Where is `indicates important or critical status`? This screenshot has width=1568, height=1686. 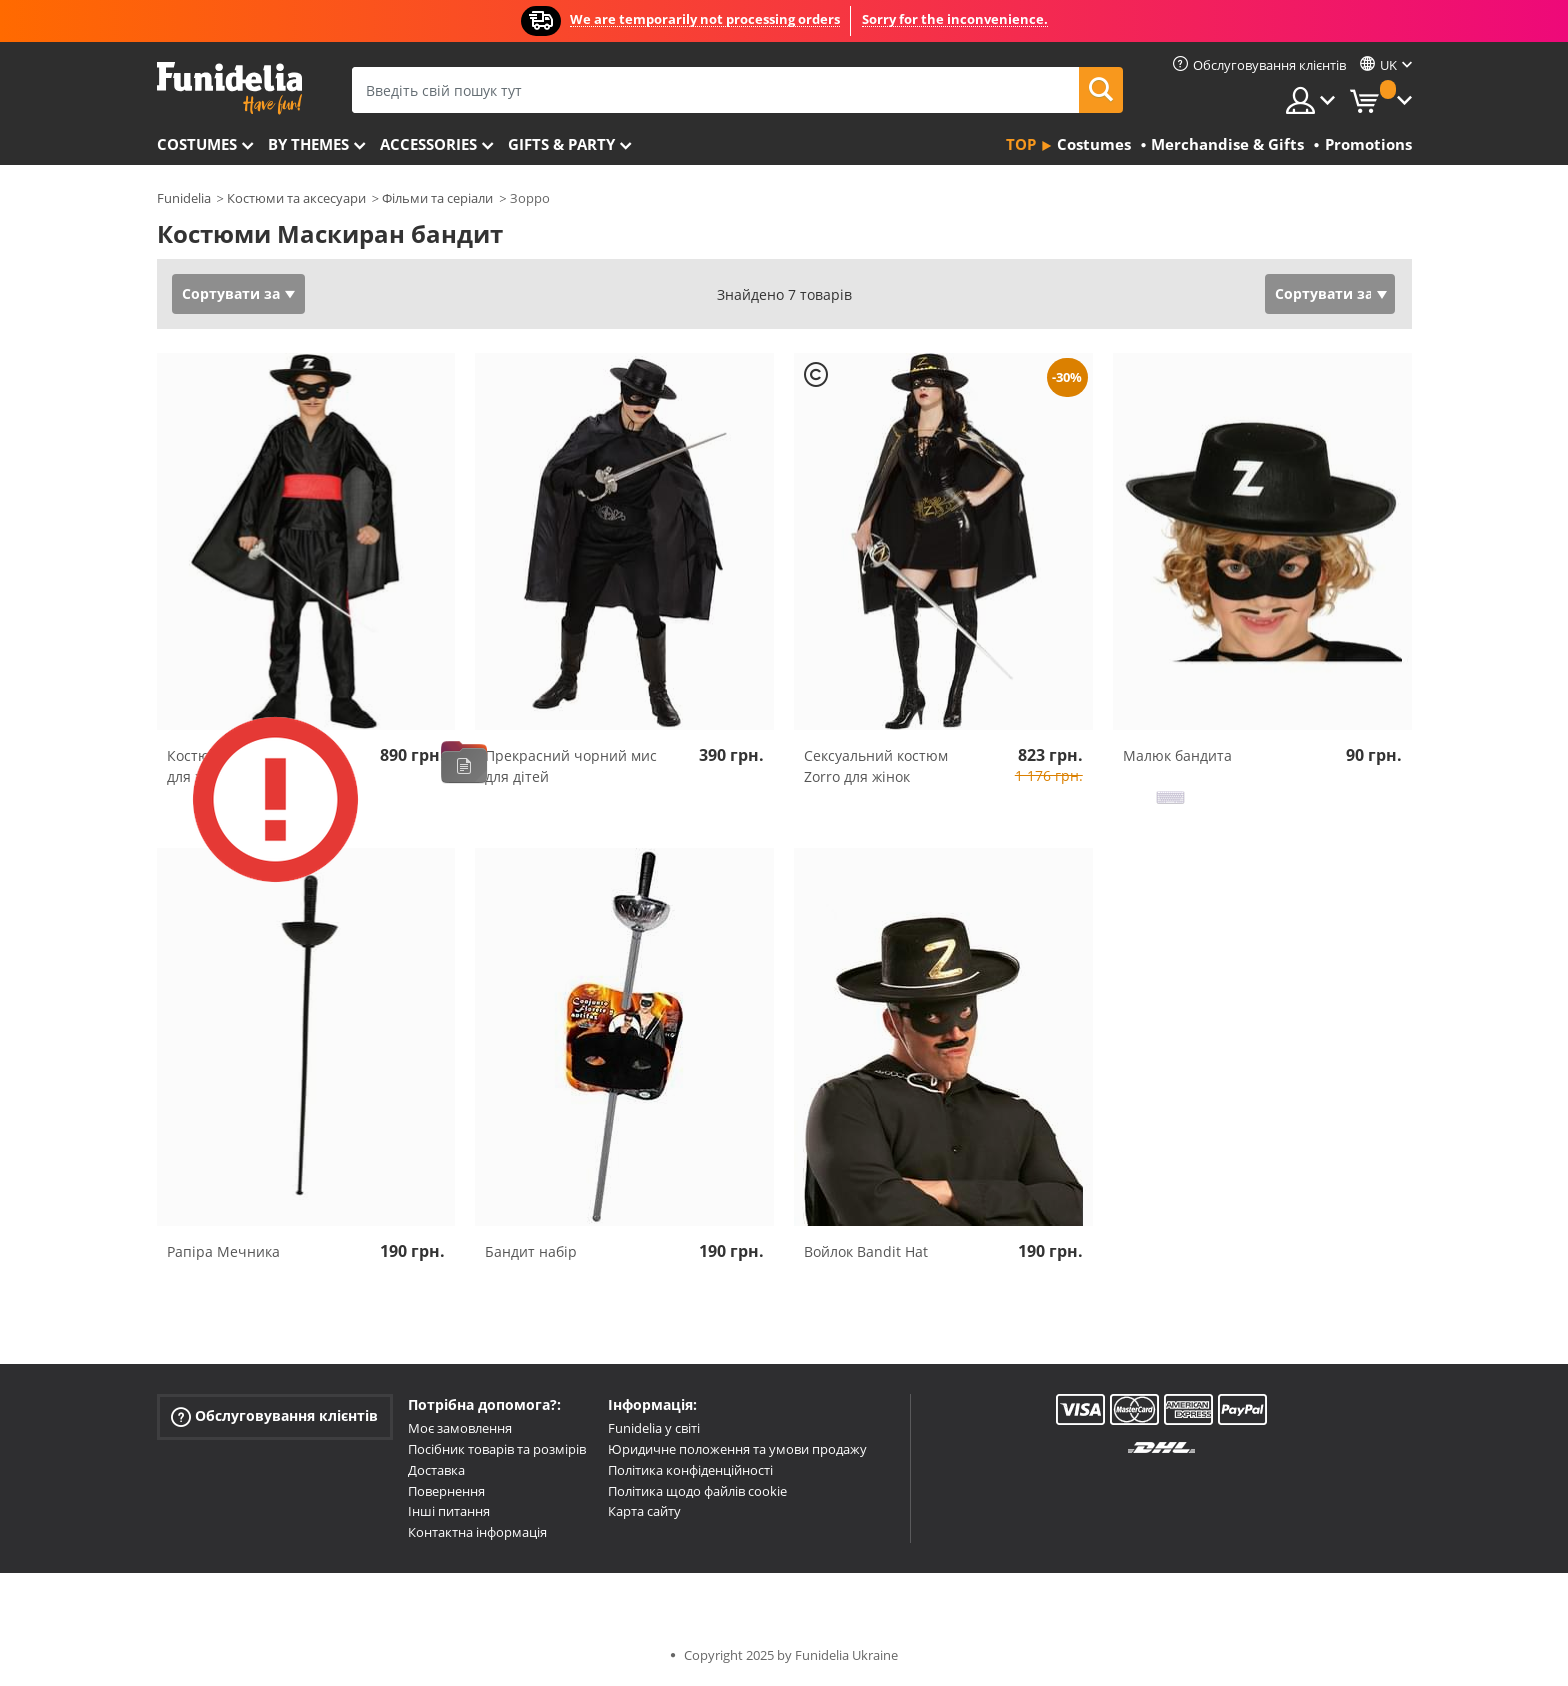 indicates important or critical status is located at coordinates (275, 799).